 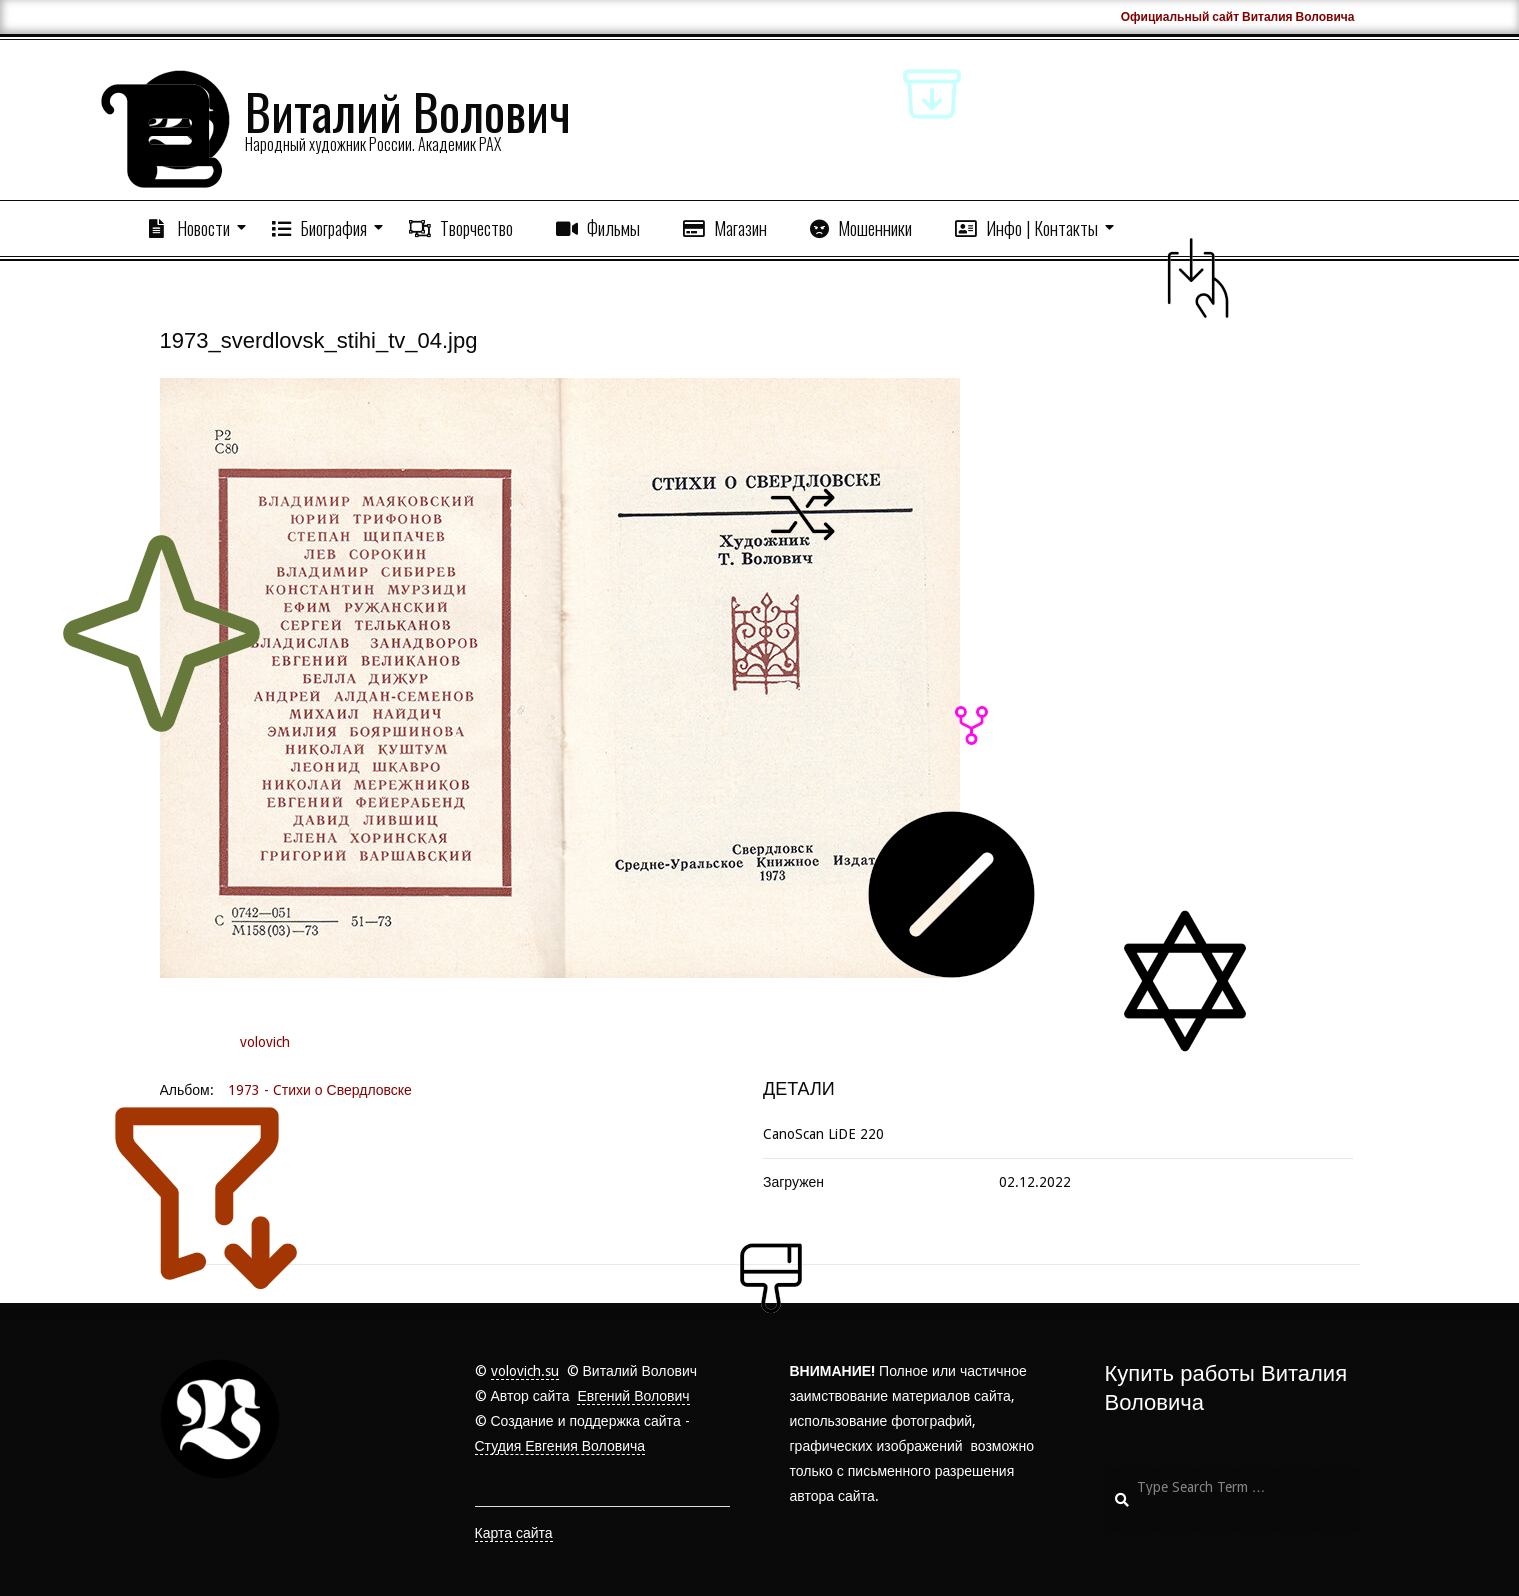 I want to click on view terms and conditions or legal documents, so click(x=166, y=136).